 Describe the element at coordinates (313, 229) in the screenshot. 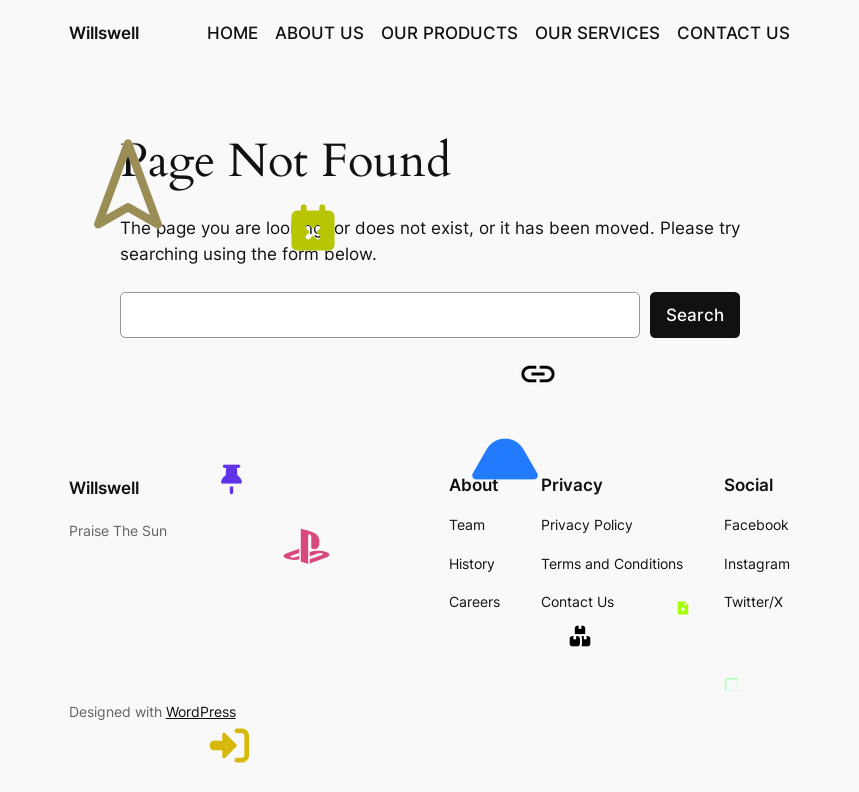

I see `cancel or delete a scheduled event` at that location.